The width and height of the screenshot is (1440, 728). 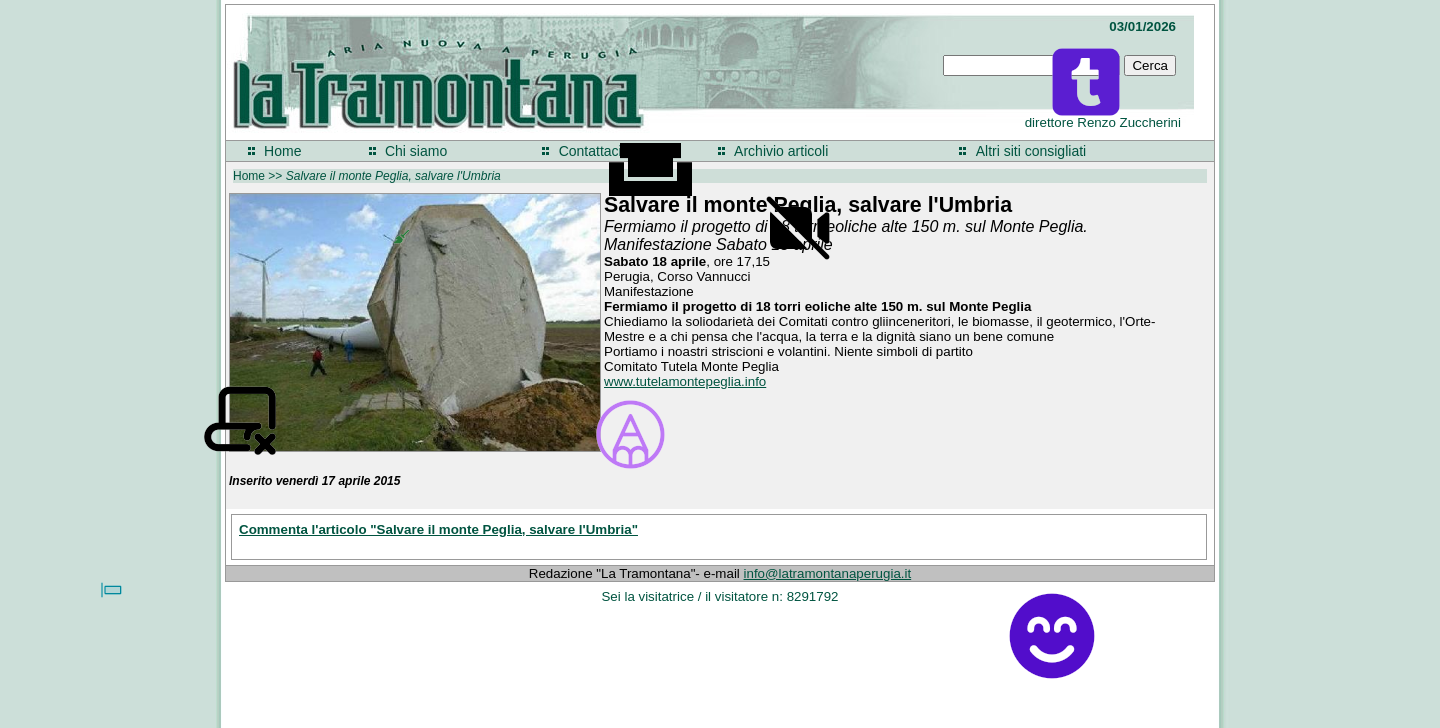 What do you see at coordinates (630, 434) in the screenshot?
I see `edit your profile` at bounding box center [630, 434].